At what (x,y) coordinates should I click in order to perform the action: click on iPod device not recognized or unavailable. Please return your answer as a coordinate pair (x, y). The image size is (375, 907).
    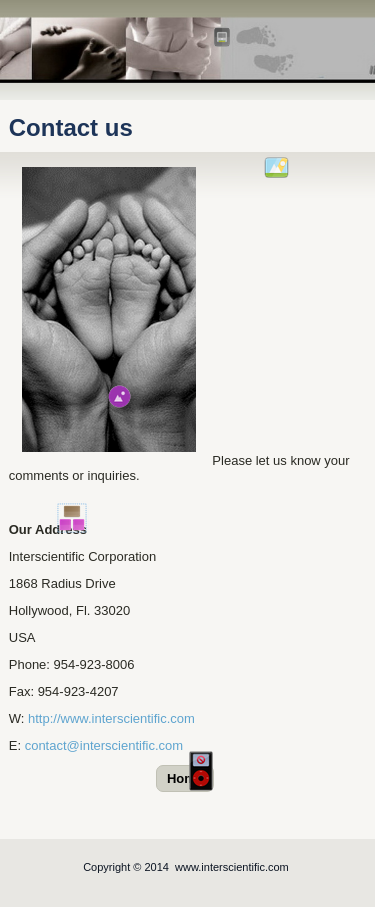
    Looking at the image, I should click on (201, 771).